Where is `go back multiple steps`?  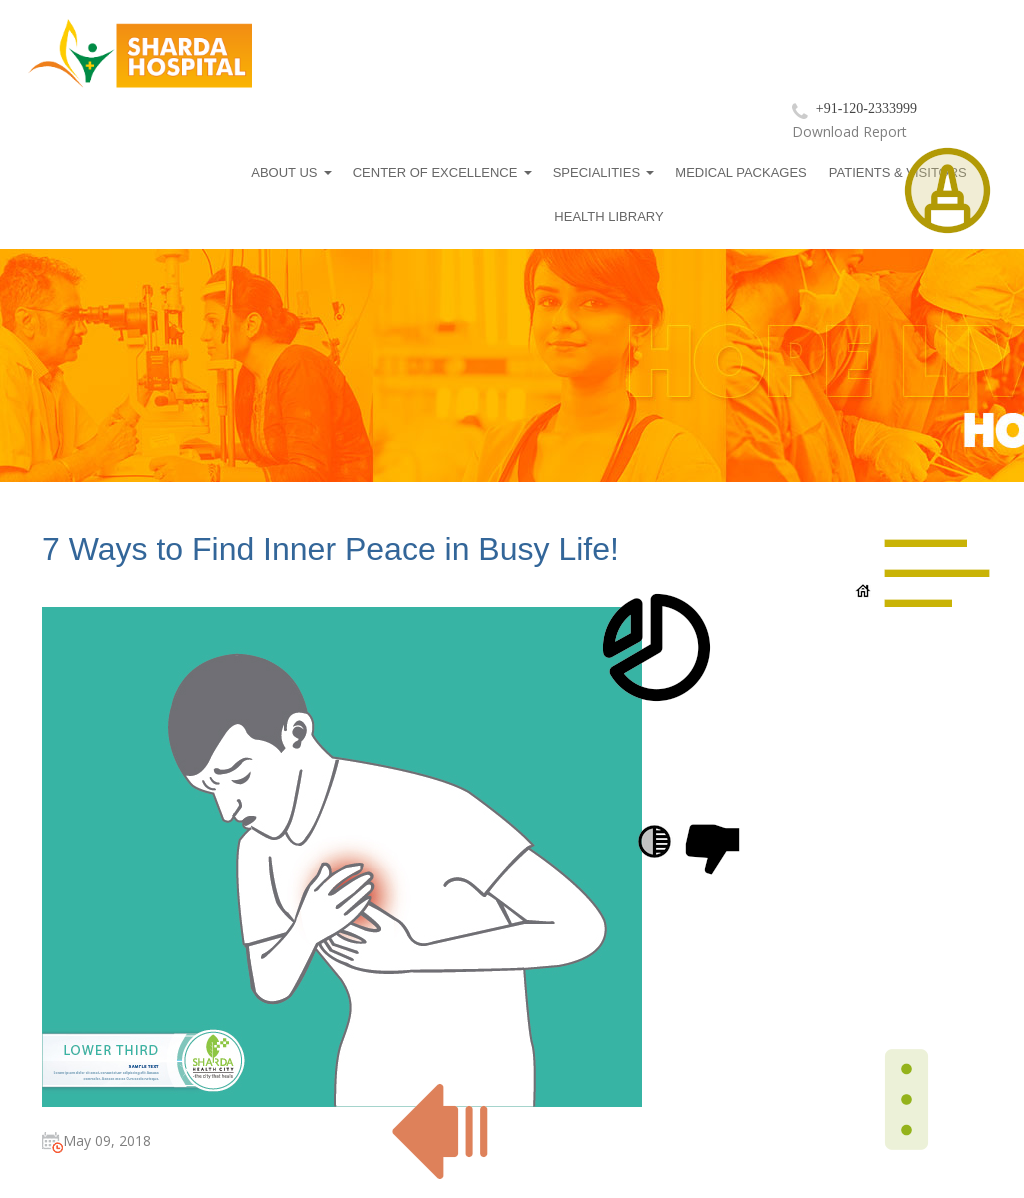 go back multiple steps is located at coordinates (443, 1131).